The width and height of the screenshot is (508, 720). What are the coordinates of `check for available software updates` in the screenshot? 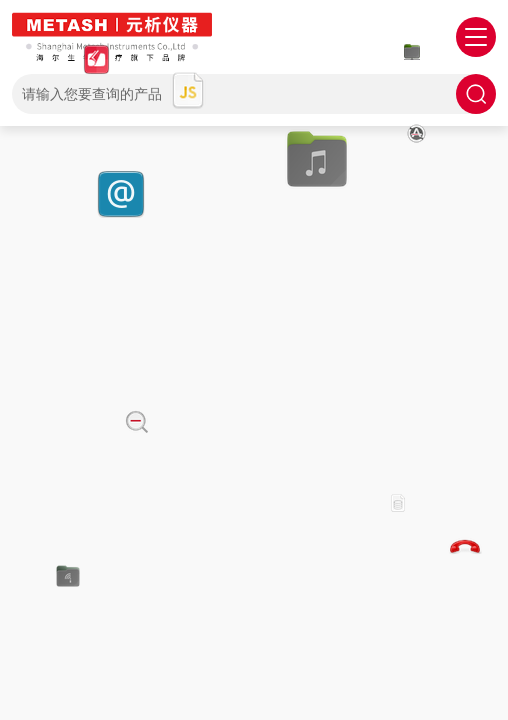 It's located at (416, 133).